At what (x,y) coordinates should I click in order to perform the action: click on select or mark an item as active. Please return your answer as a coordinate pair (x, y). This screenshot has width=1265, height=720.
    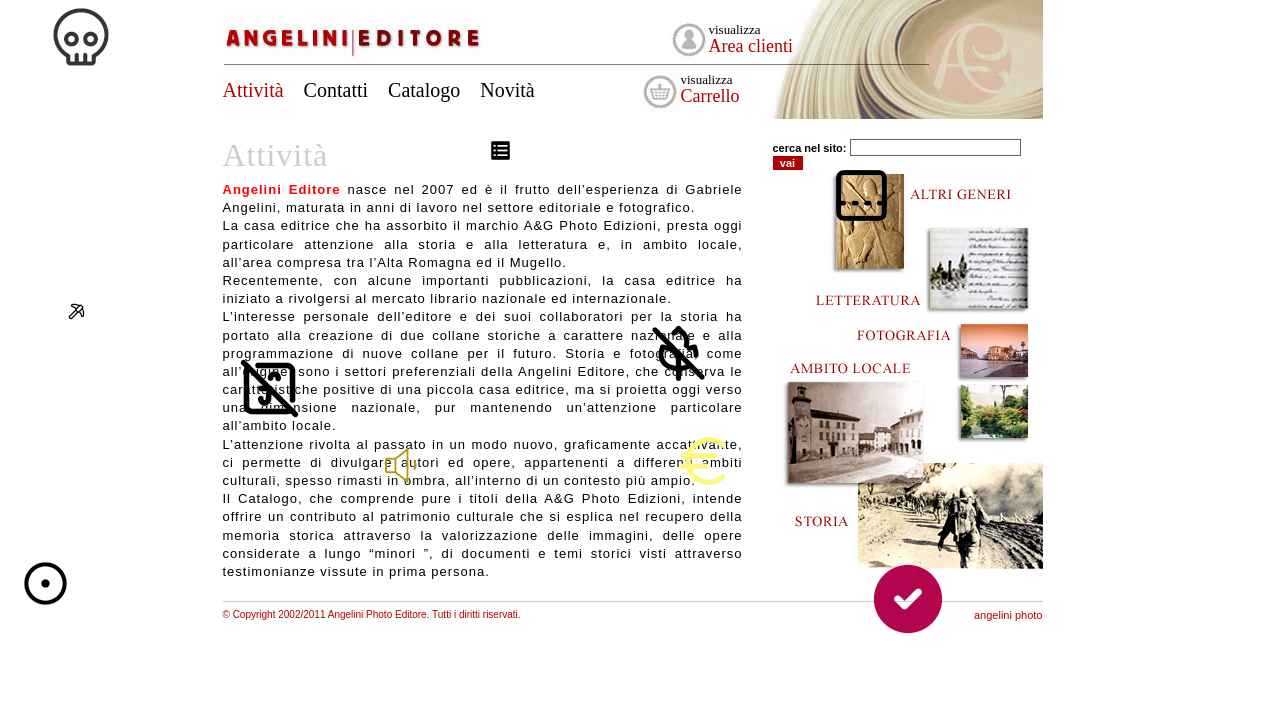
    Looking at the image, I should click on (45, 583).